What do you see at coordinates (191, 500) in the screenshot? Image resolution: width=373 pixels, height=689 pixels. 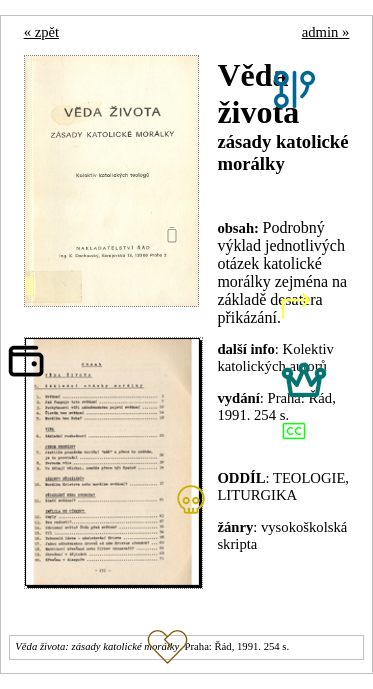 I see `indicates danger or fatal error` at bounding box center [191, 500].